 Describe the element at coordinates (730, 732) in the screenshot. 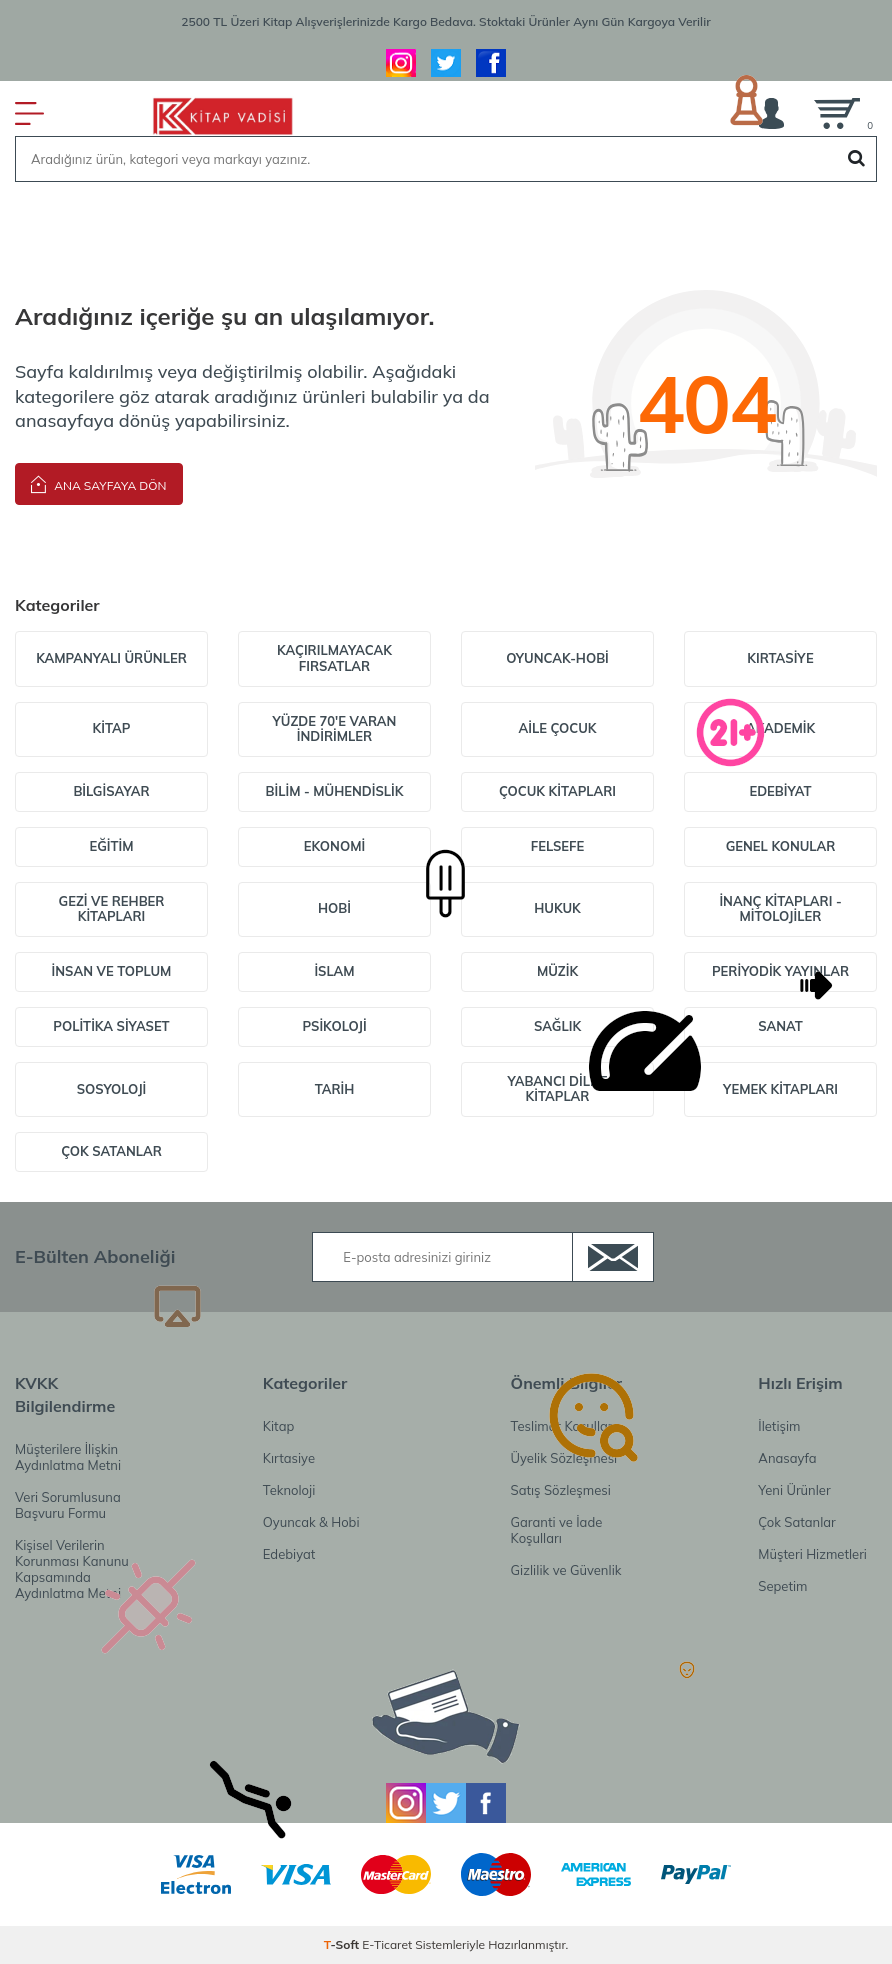

I see `indicates content restricted to users 21 and older` at that location.